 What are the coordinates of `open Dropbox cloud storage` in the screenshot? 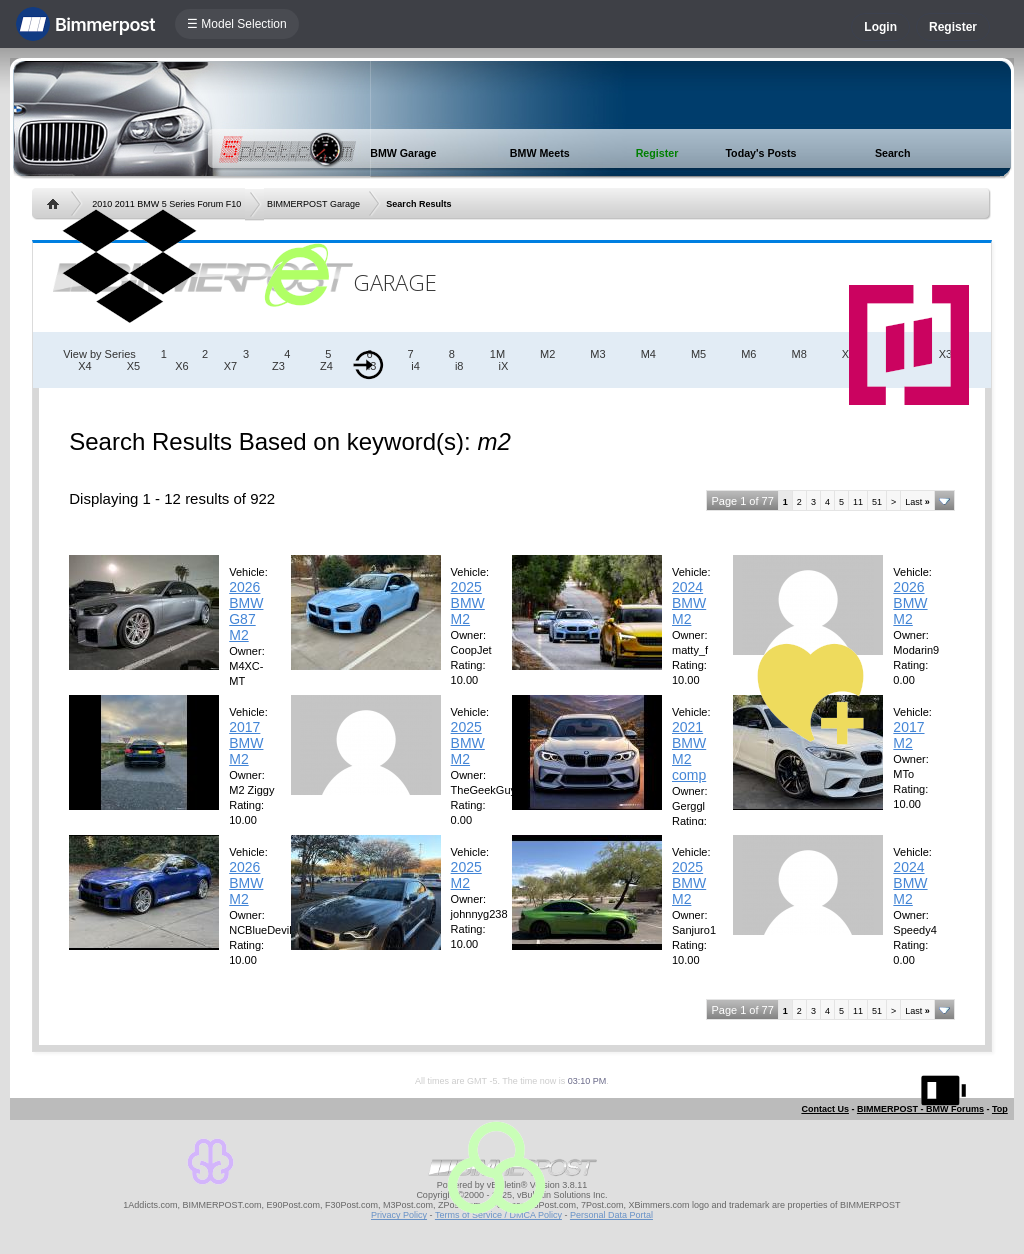 It's located at (129, 260).